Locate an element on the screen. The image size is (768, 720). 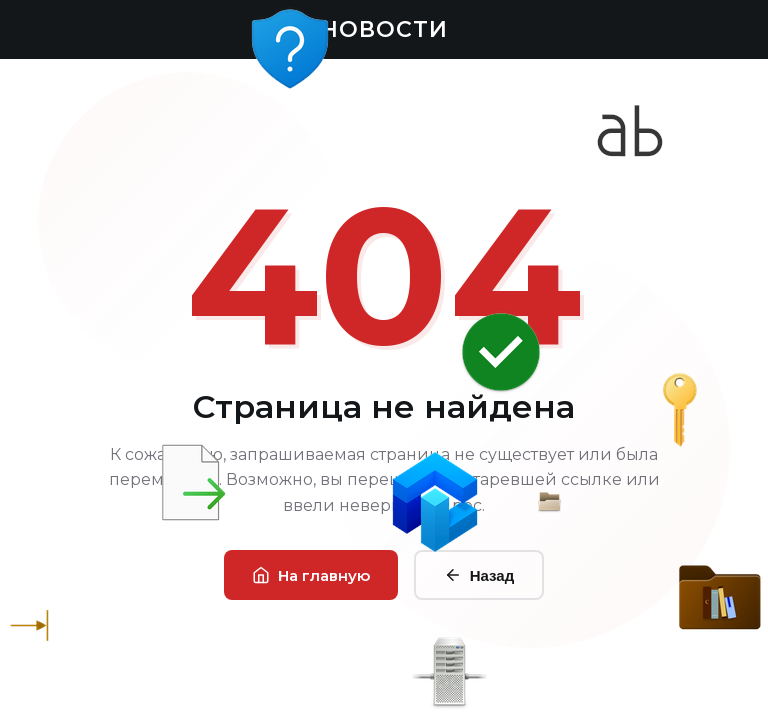
confirm or apply changes is located at coordinates (501, 352).